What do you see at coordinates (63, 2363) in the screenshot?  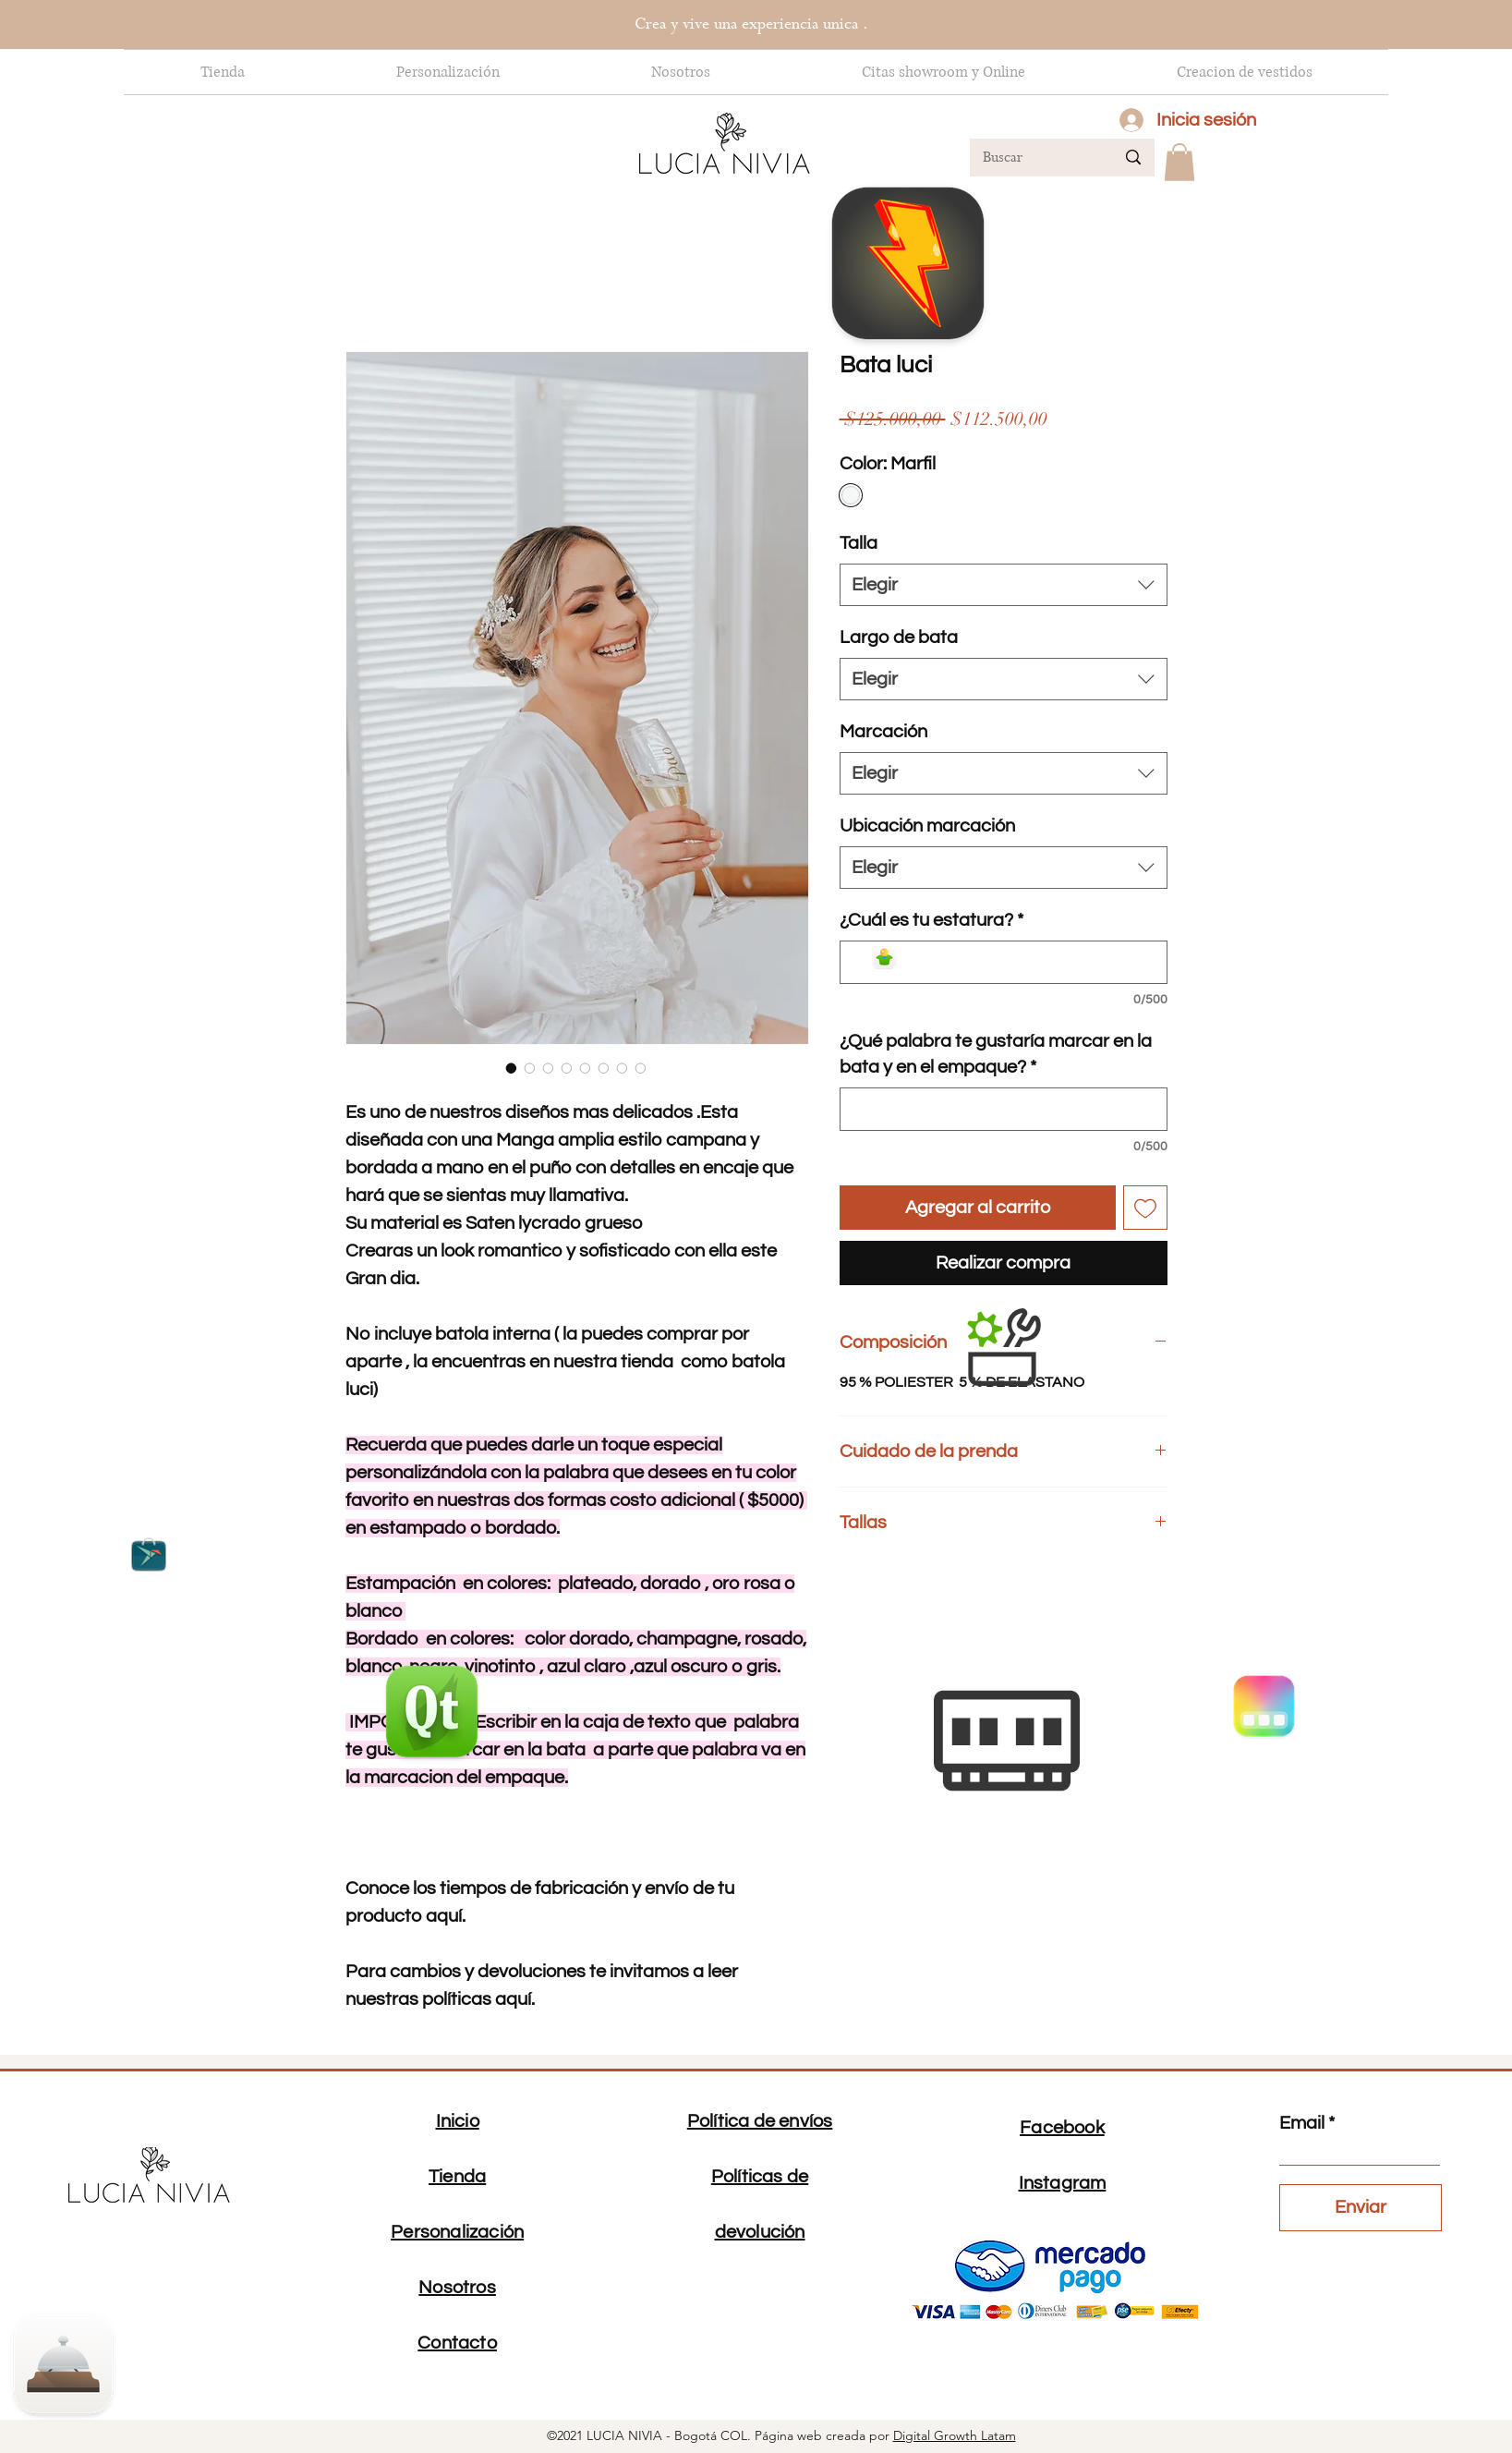 I see `open system services preferences` at bounding box center [63, 2363].